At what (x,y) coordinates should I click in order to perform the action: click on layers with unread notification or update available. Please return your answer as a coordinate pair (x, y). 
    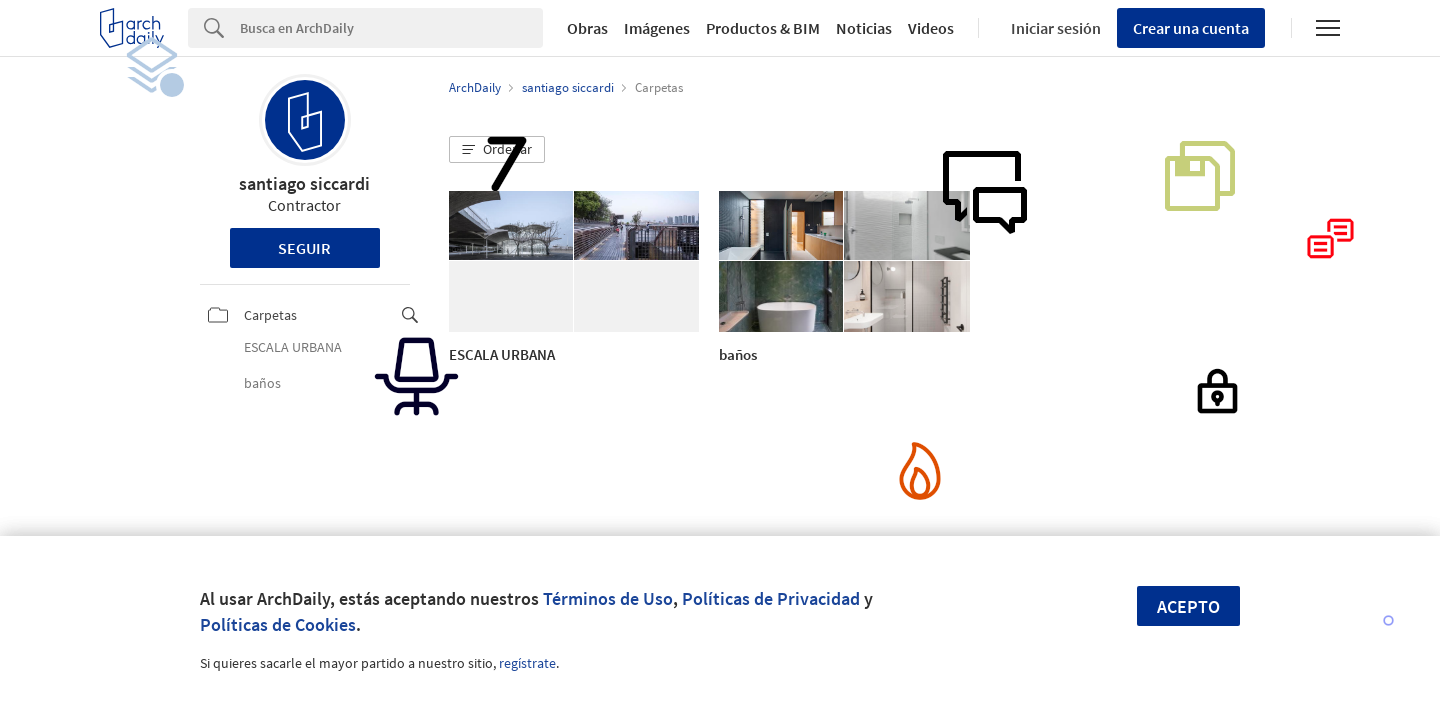
    Looking at the image, I should click on (152, 65).